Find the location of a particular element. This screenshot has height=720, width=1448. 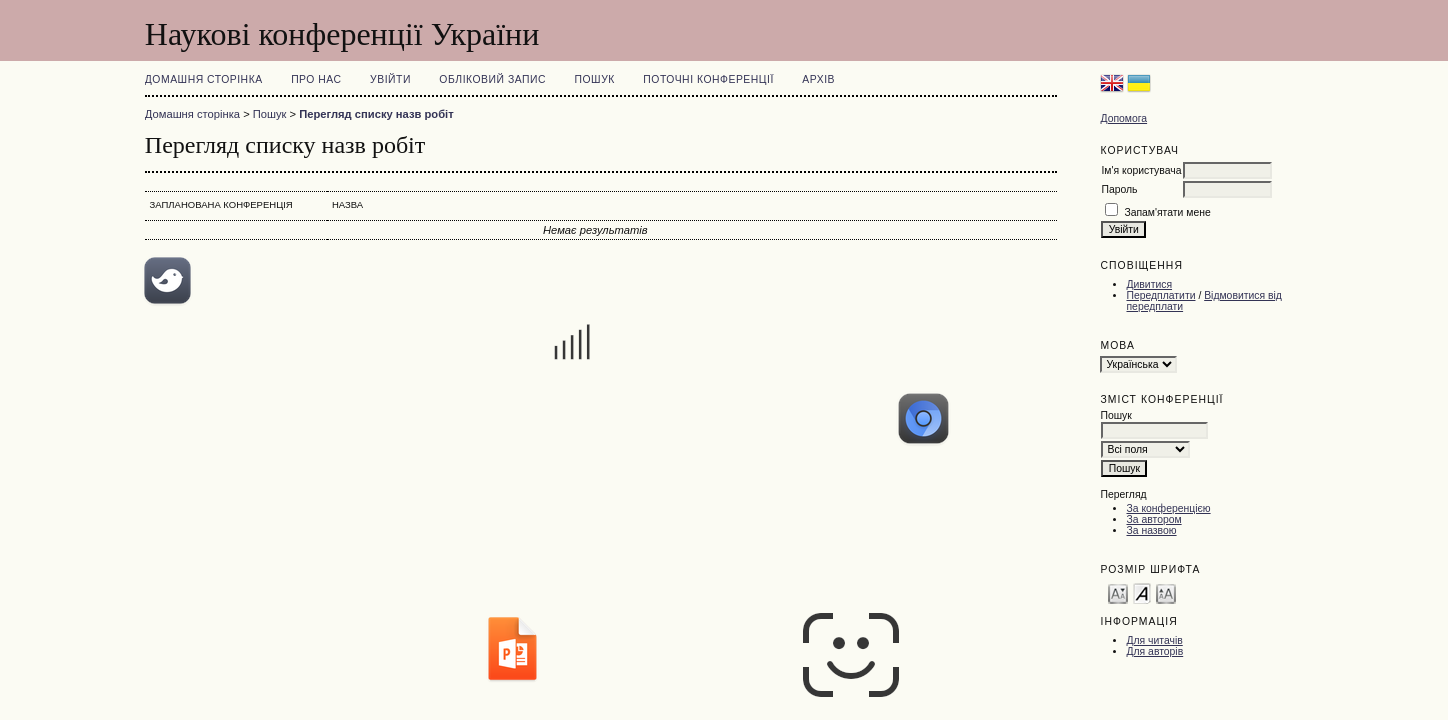

launch the budgie desktop environment is located at coordinates (167, 280).